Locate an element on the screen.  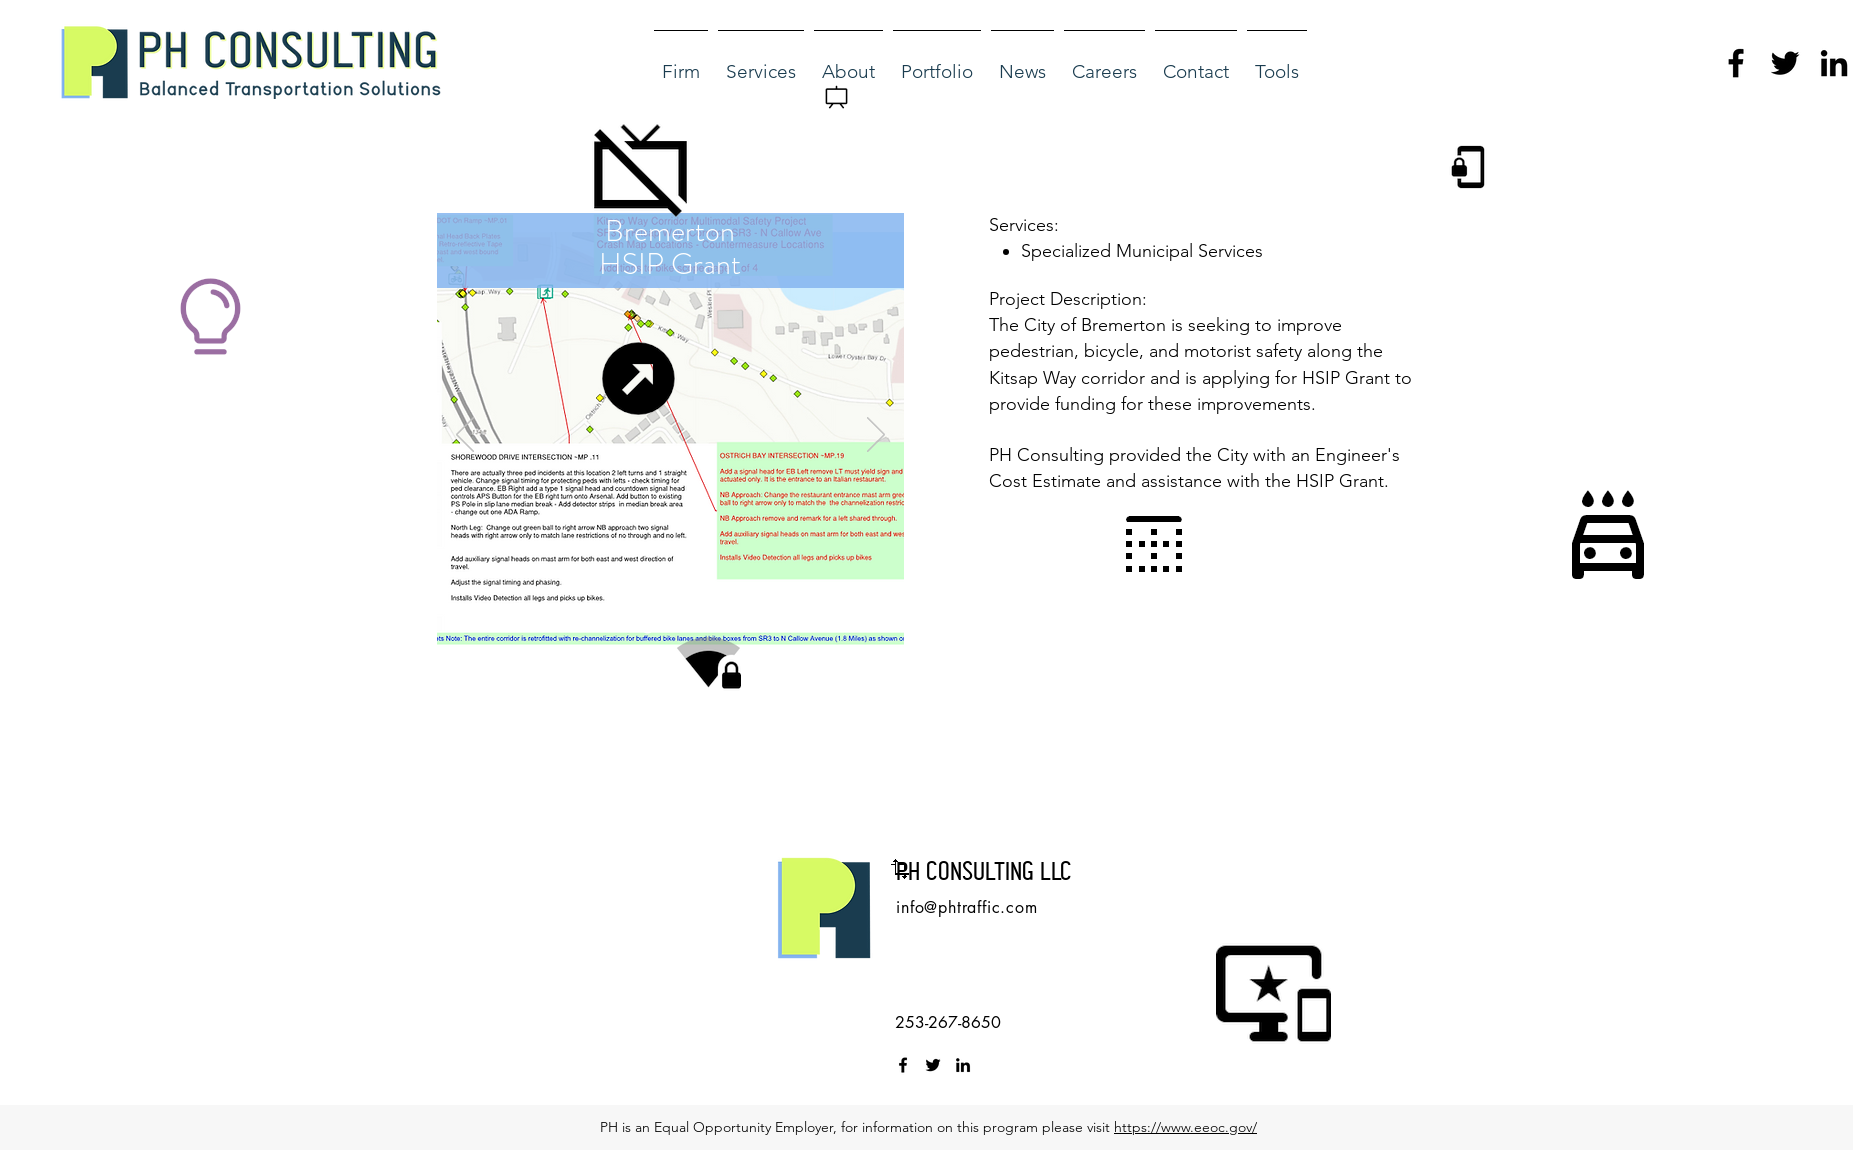
view tips or helpful suggestions is located at coordinates (210, 316).